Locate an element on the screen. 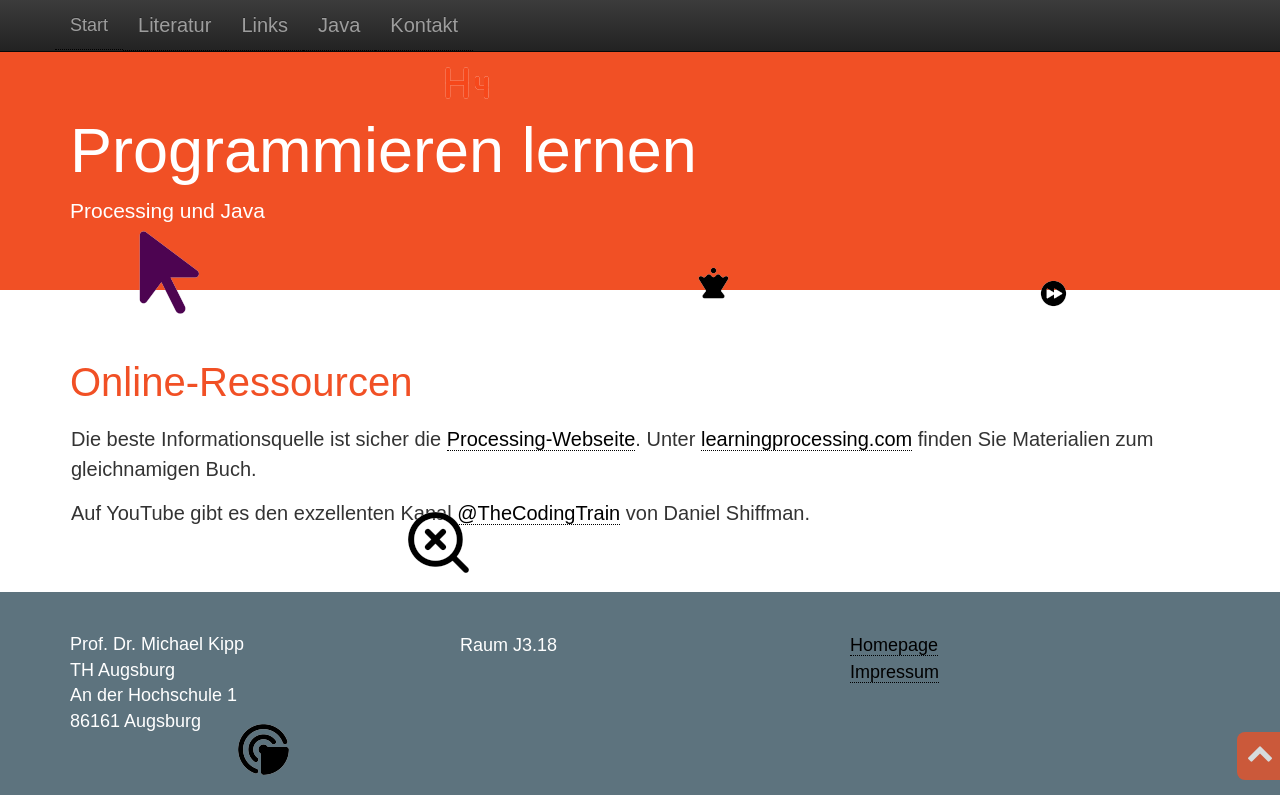  skip forward to the next track is located at coordinates (1053, 293).